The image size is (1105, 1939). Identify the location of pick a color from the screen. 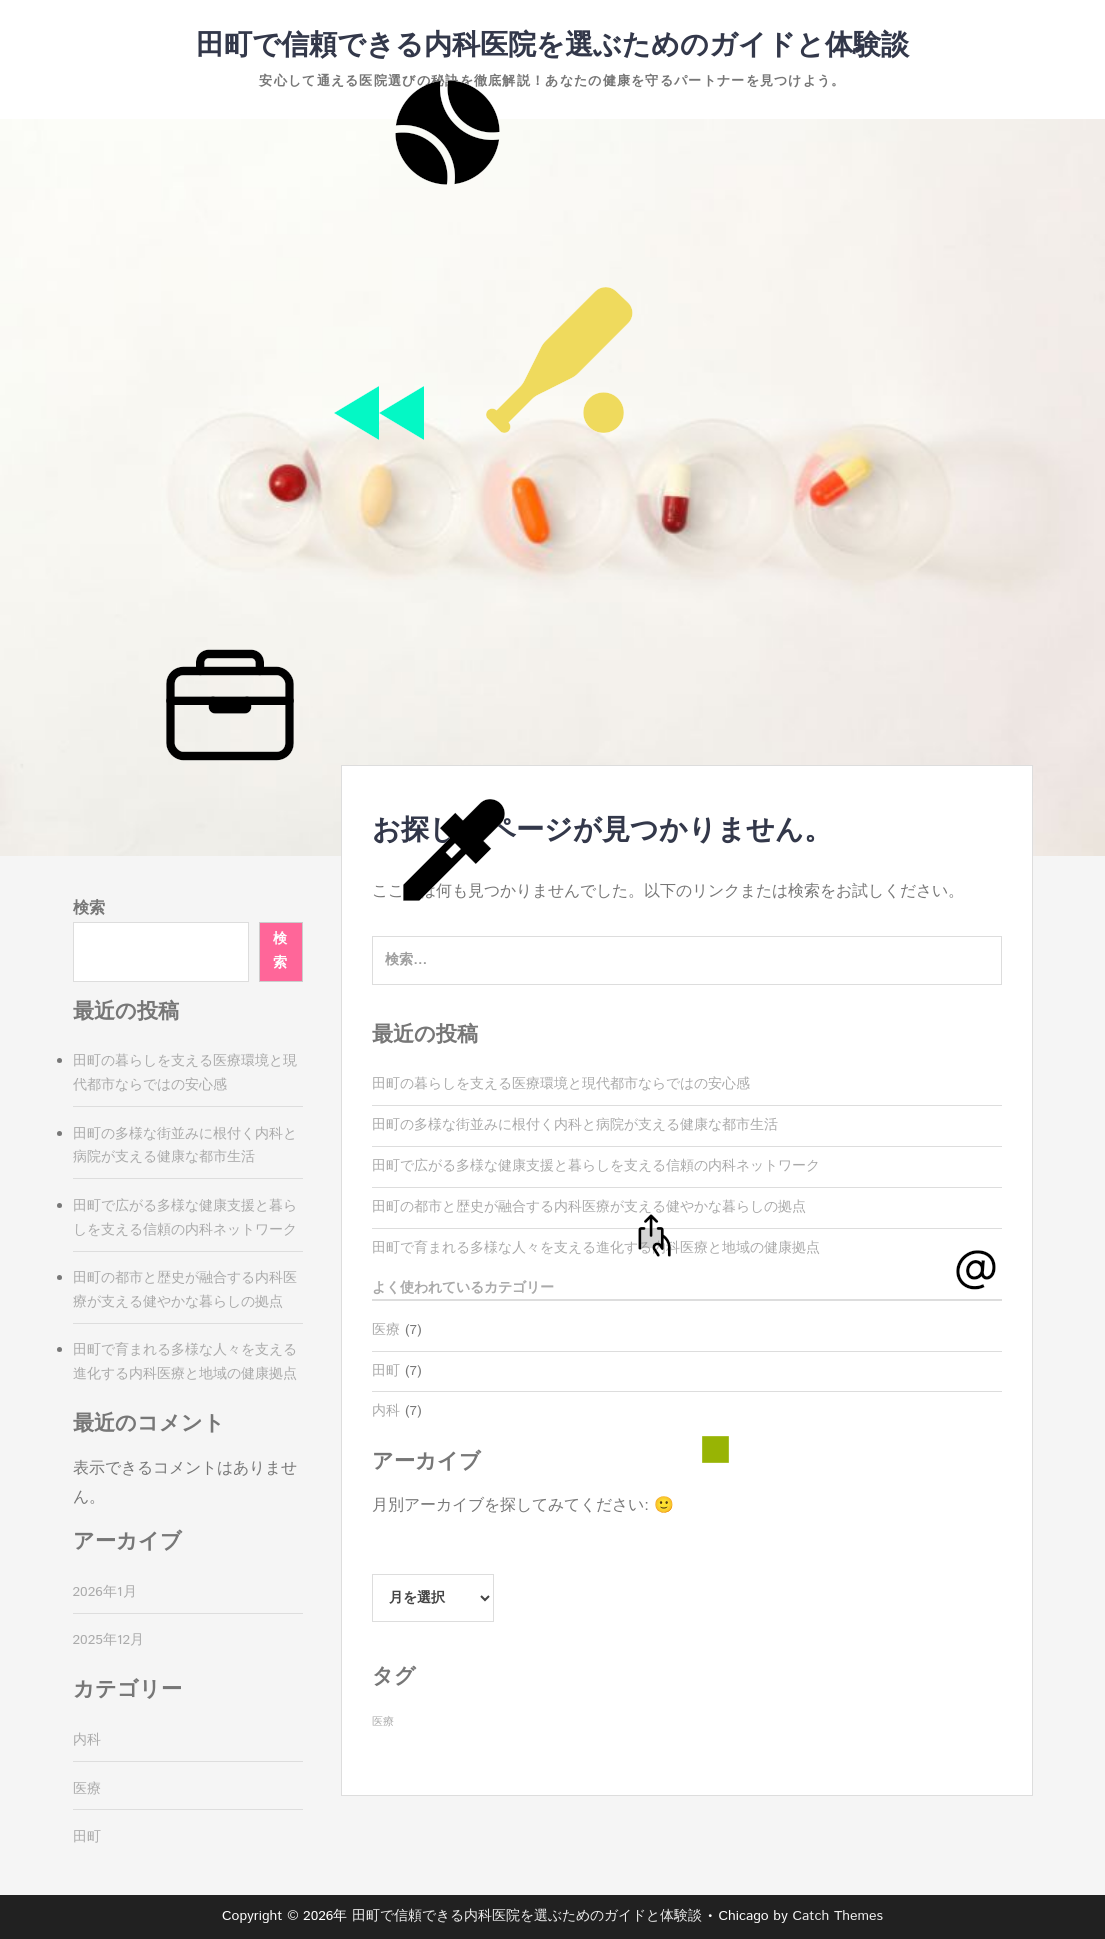
(454, 850).